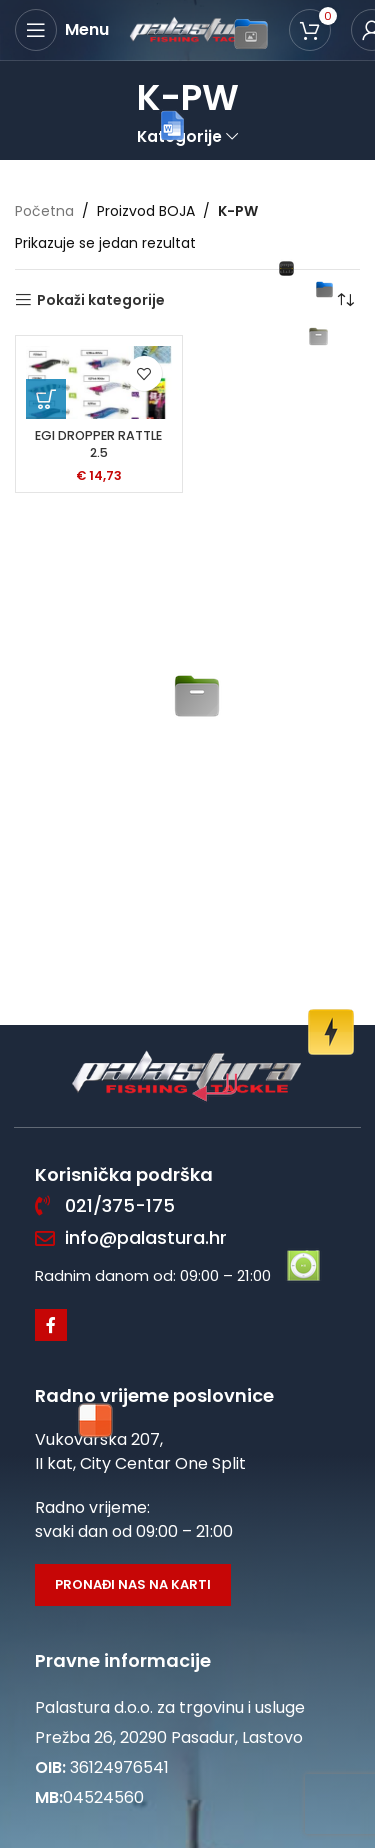  What do you see at coordinates (172, 125) in the screenshot?
I see `open a microsoft word document` at bounding box center [172, 125].